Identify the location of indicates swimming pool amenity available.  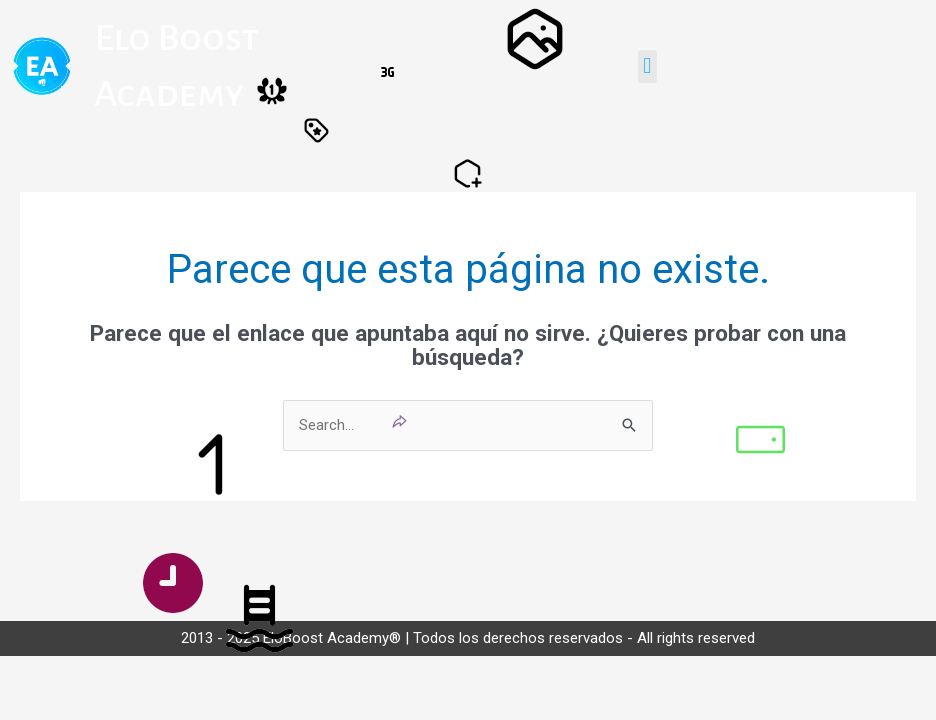
(259, 618).